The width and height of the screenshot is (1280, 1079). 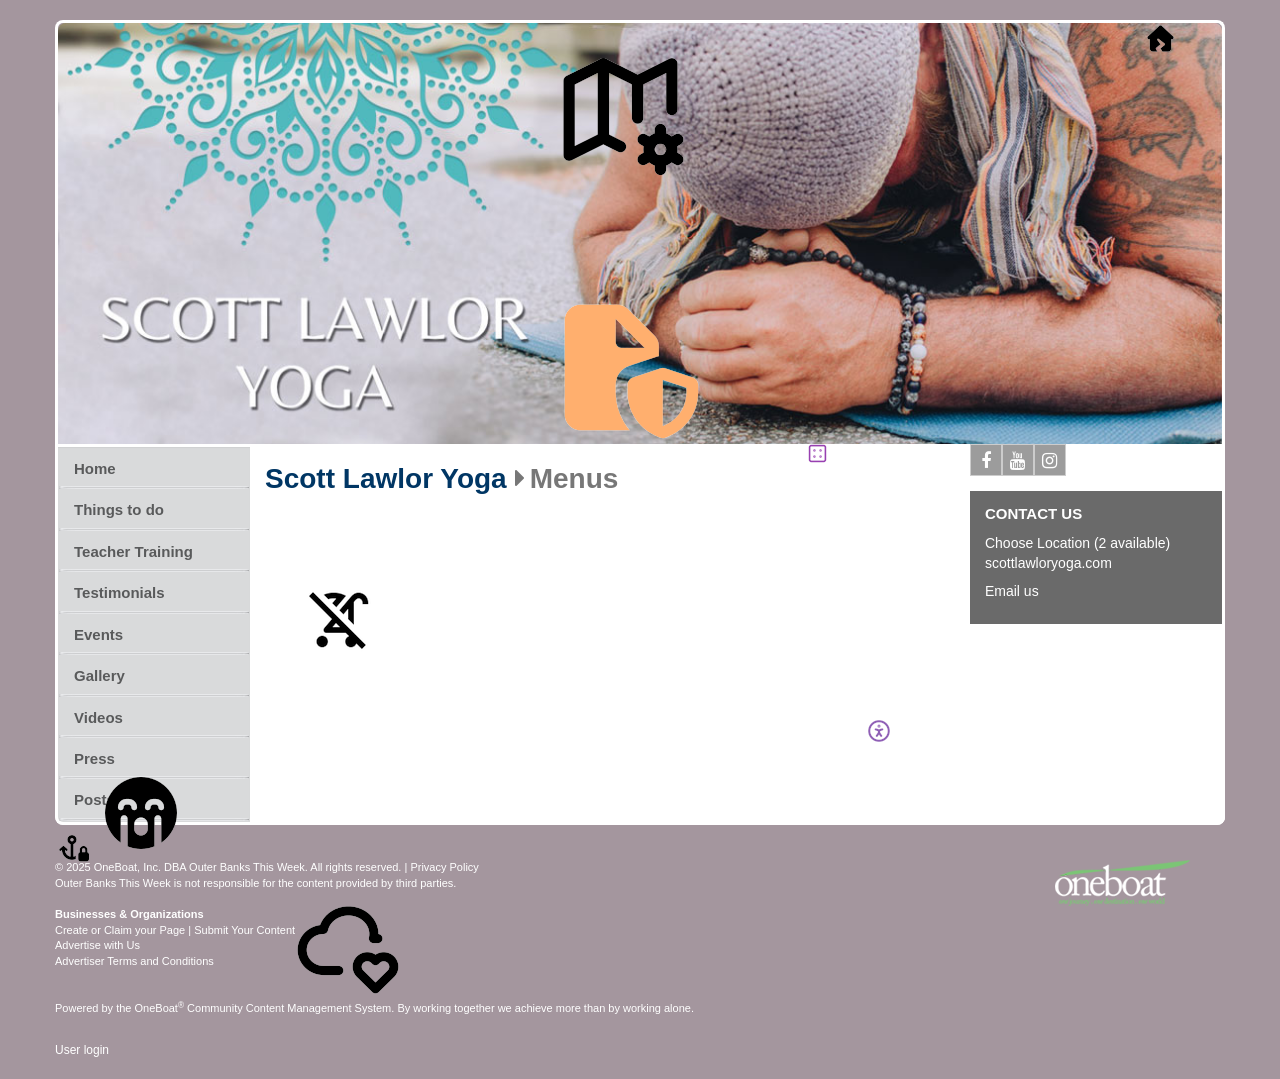 I want to click on lock or secure an anchor point, so click(x=73, y=847).